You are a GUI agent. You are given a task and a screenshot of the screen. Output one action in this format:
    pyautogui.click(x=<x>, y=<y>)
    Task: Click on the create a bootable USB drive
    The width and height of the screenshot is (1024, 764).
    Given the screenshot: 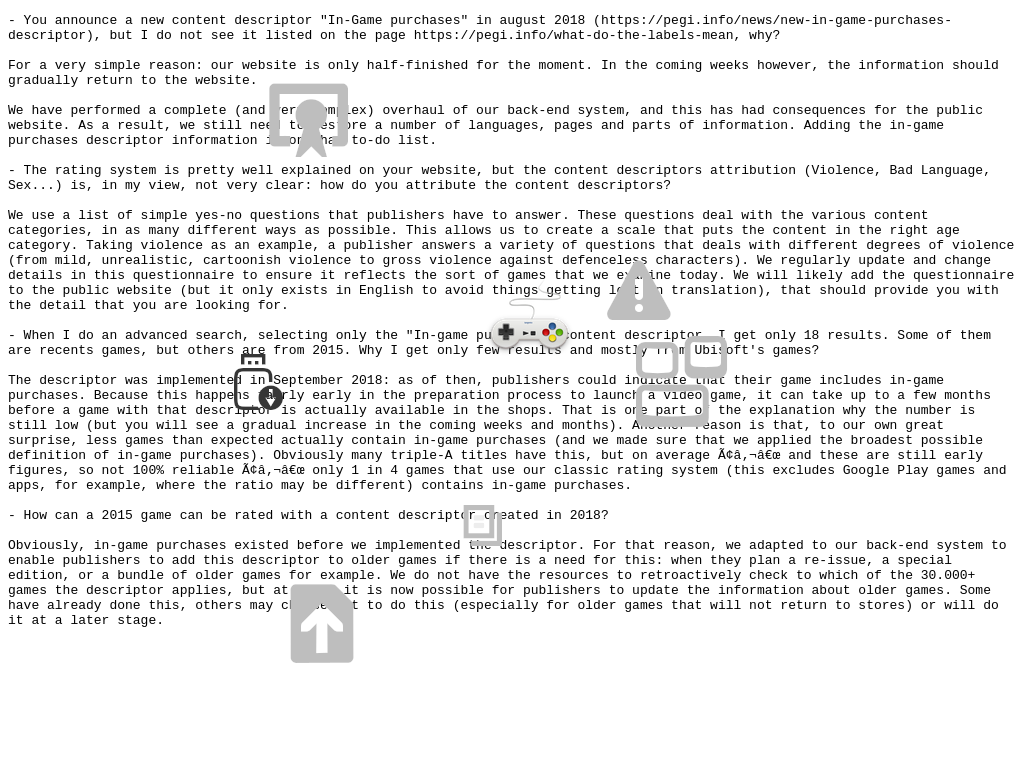 What is the action you would take?
    pyautogui.click(x=255, y=382)
    